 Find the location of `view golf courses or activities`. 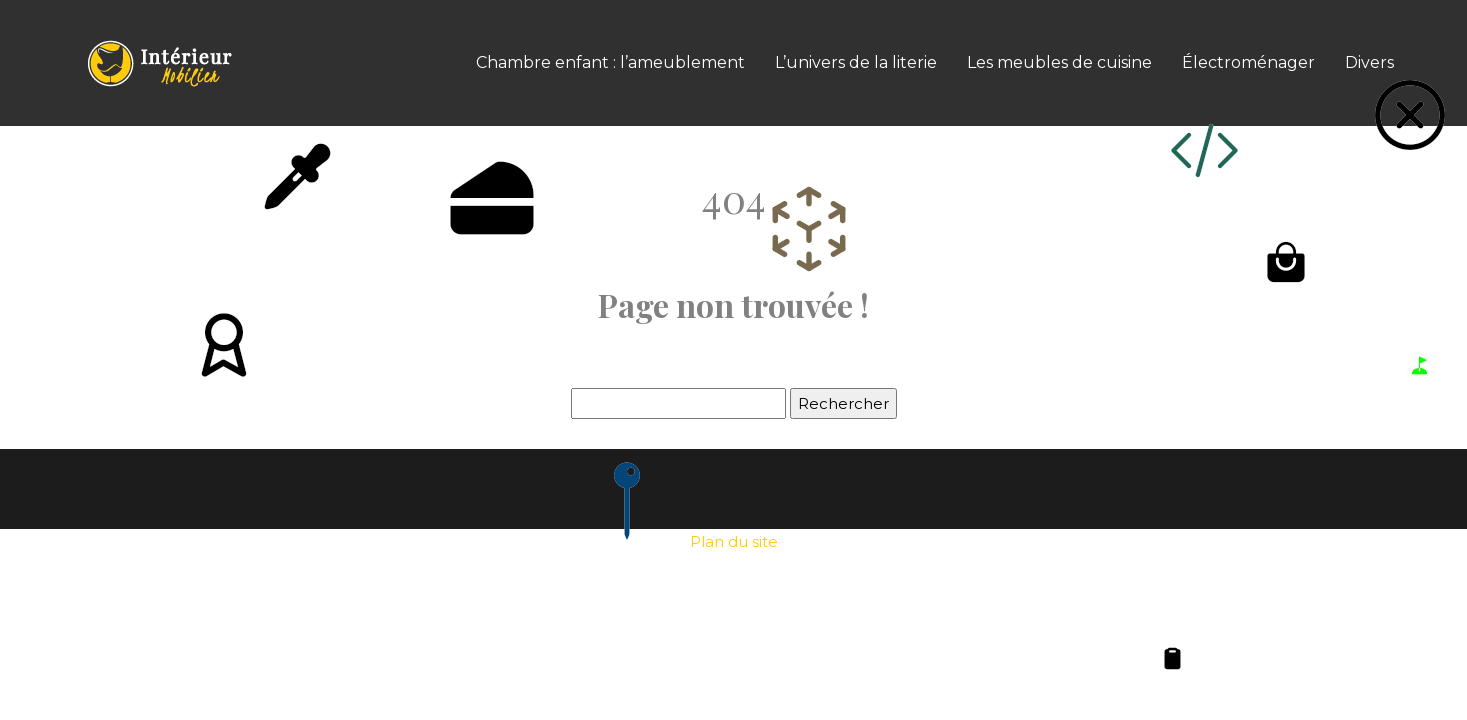

view golf courses or activities is located at coordinates (1419, 365).